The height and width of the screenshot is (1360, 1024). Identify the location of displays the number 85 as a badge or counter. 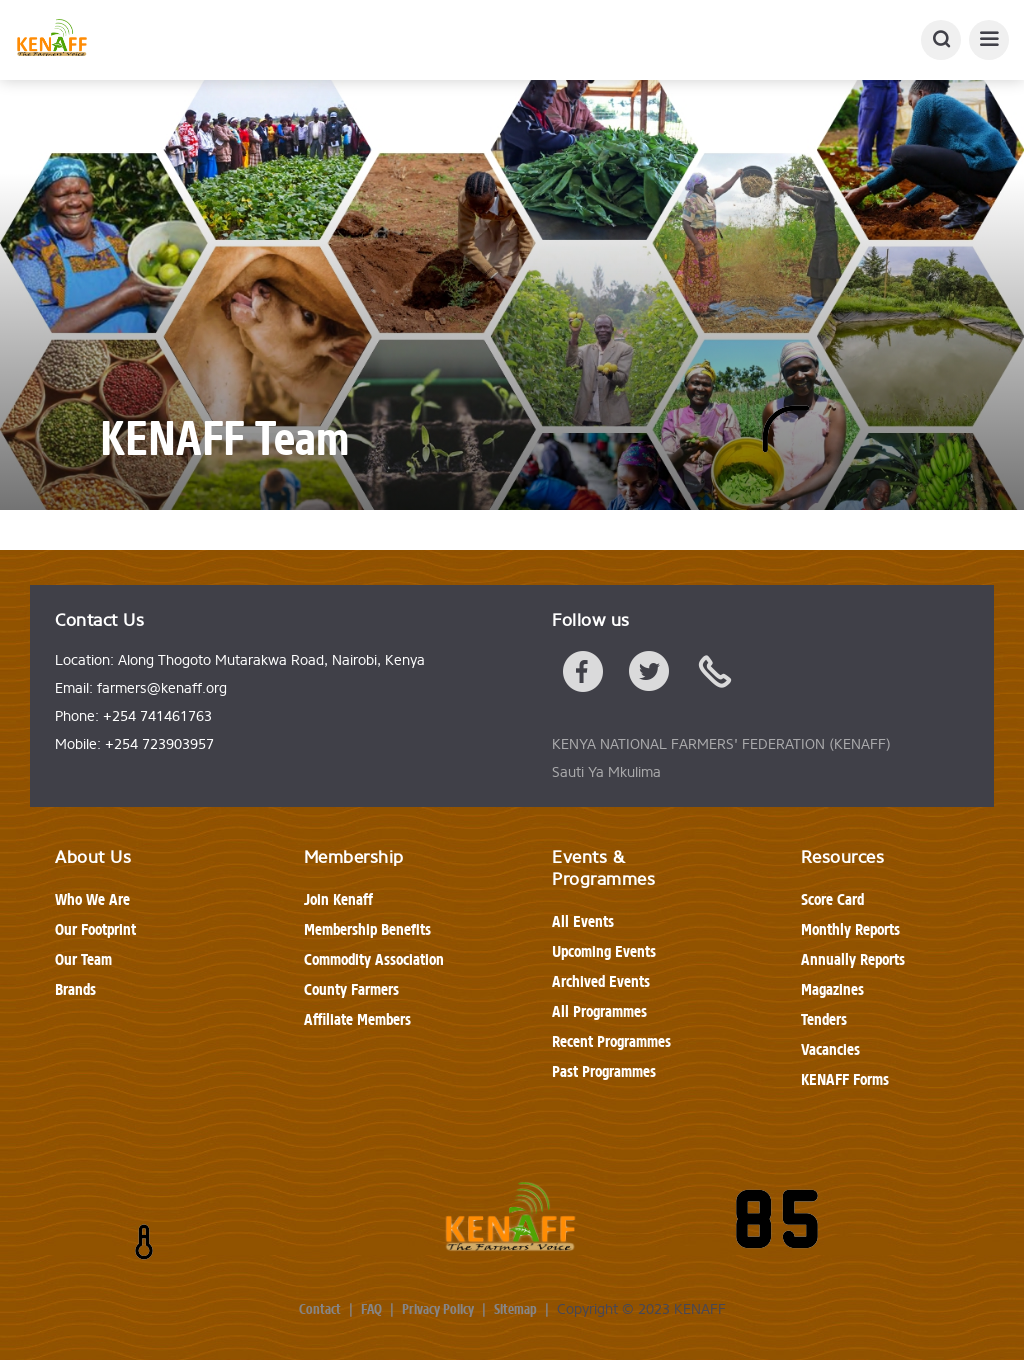
(777, 1219).